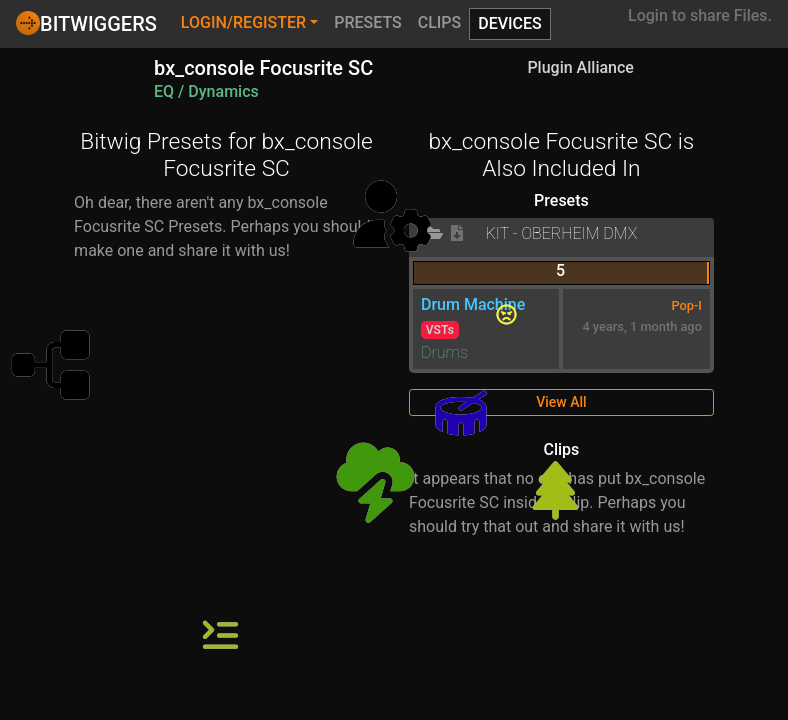 The image size is (788, 720). I want to click on access music or audio tools, so click(461, 413).